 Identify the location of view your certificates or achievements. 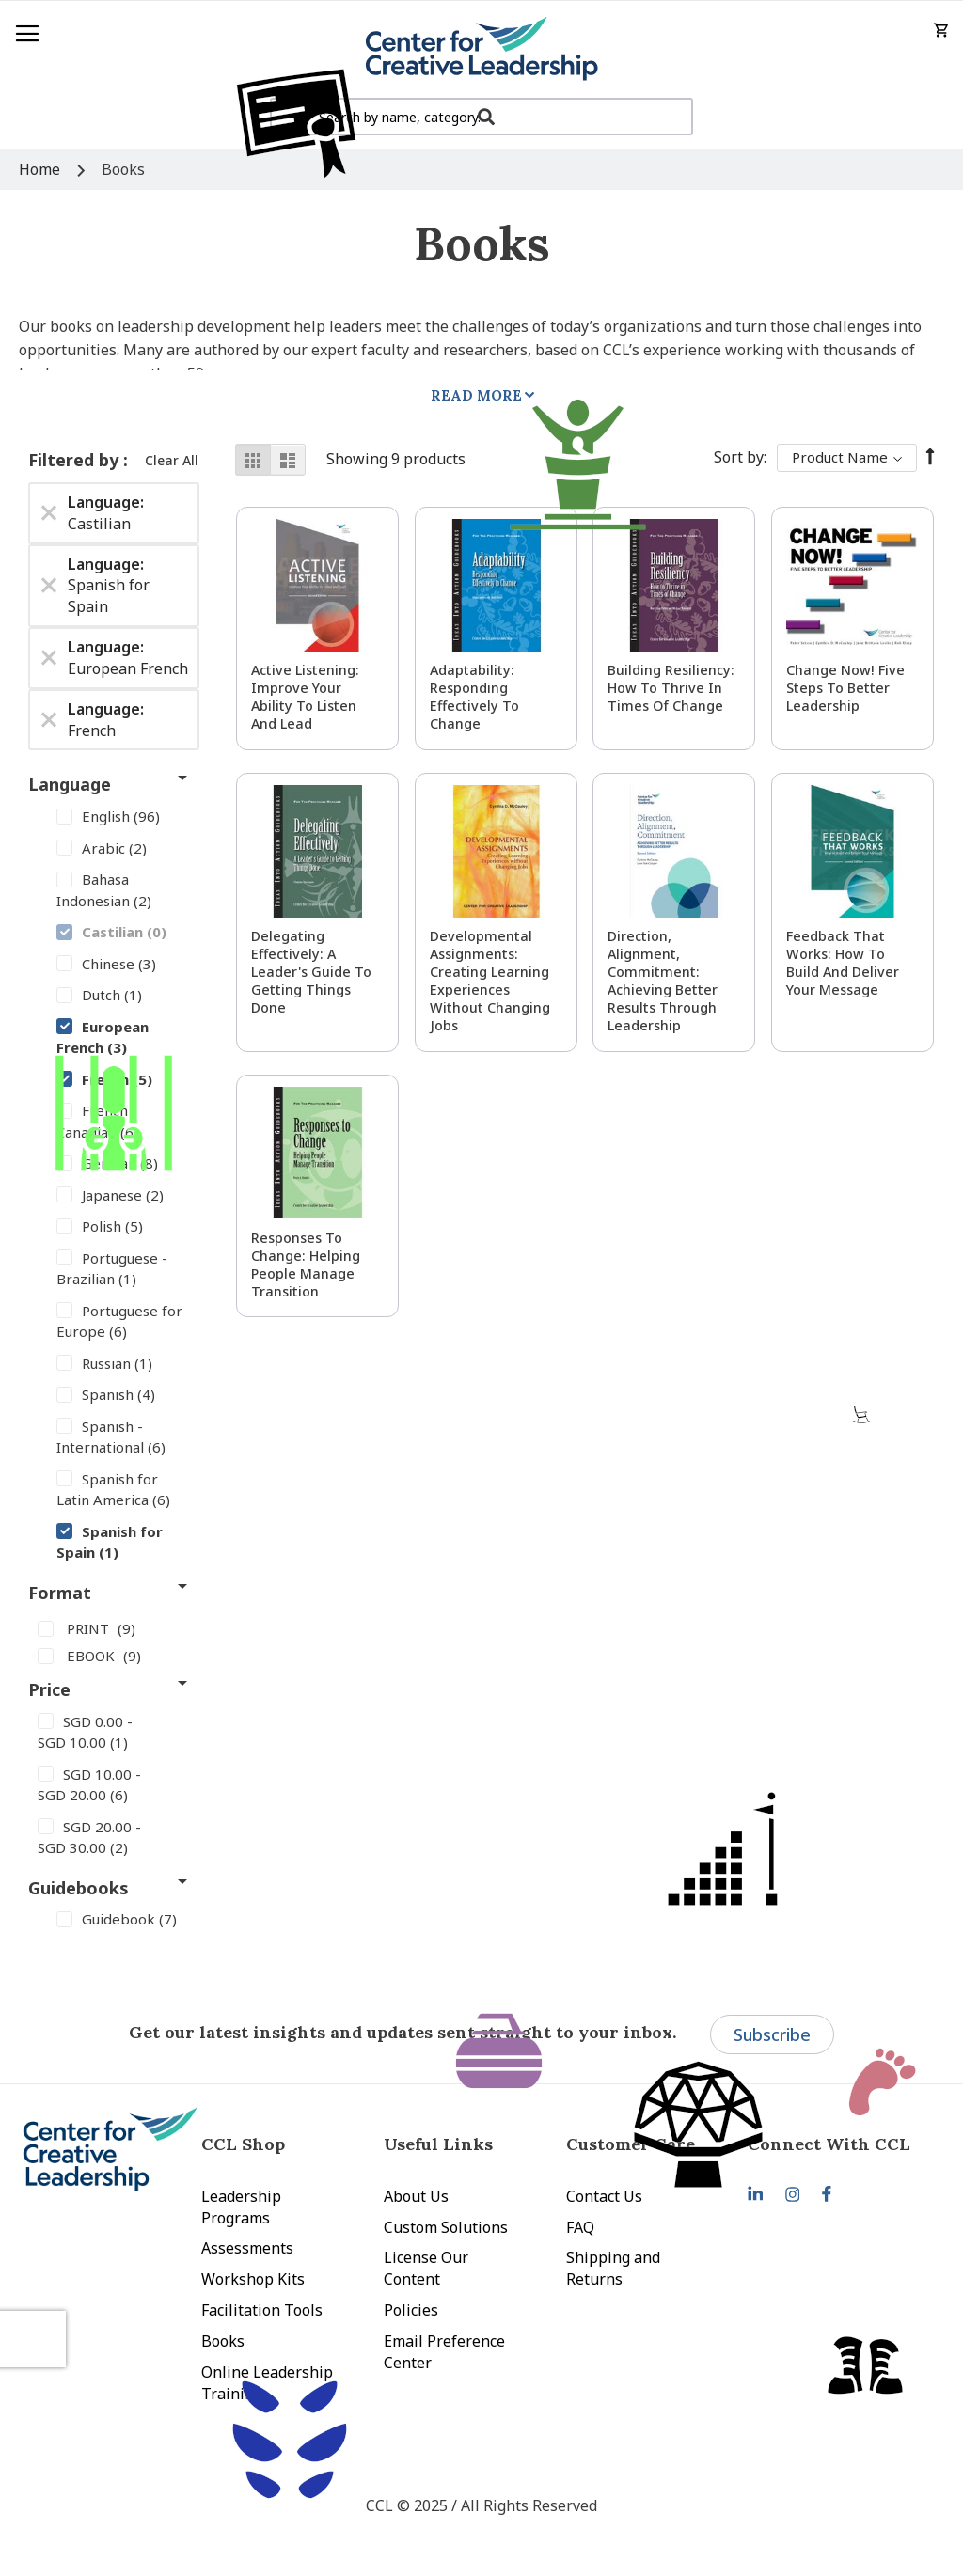
(296, 118).